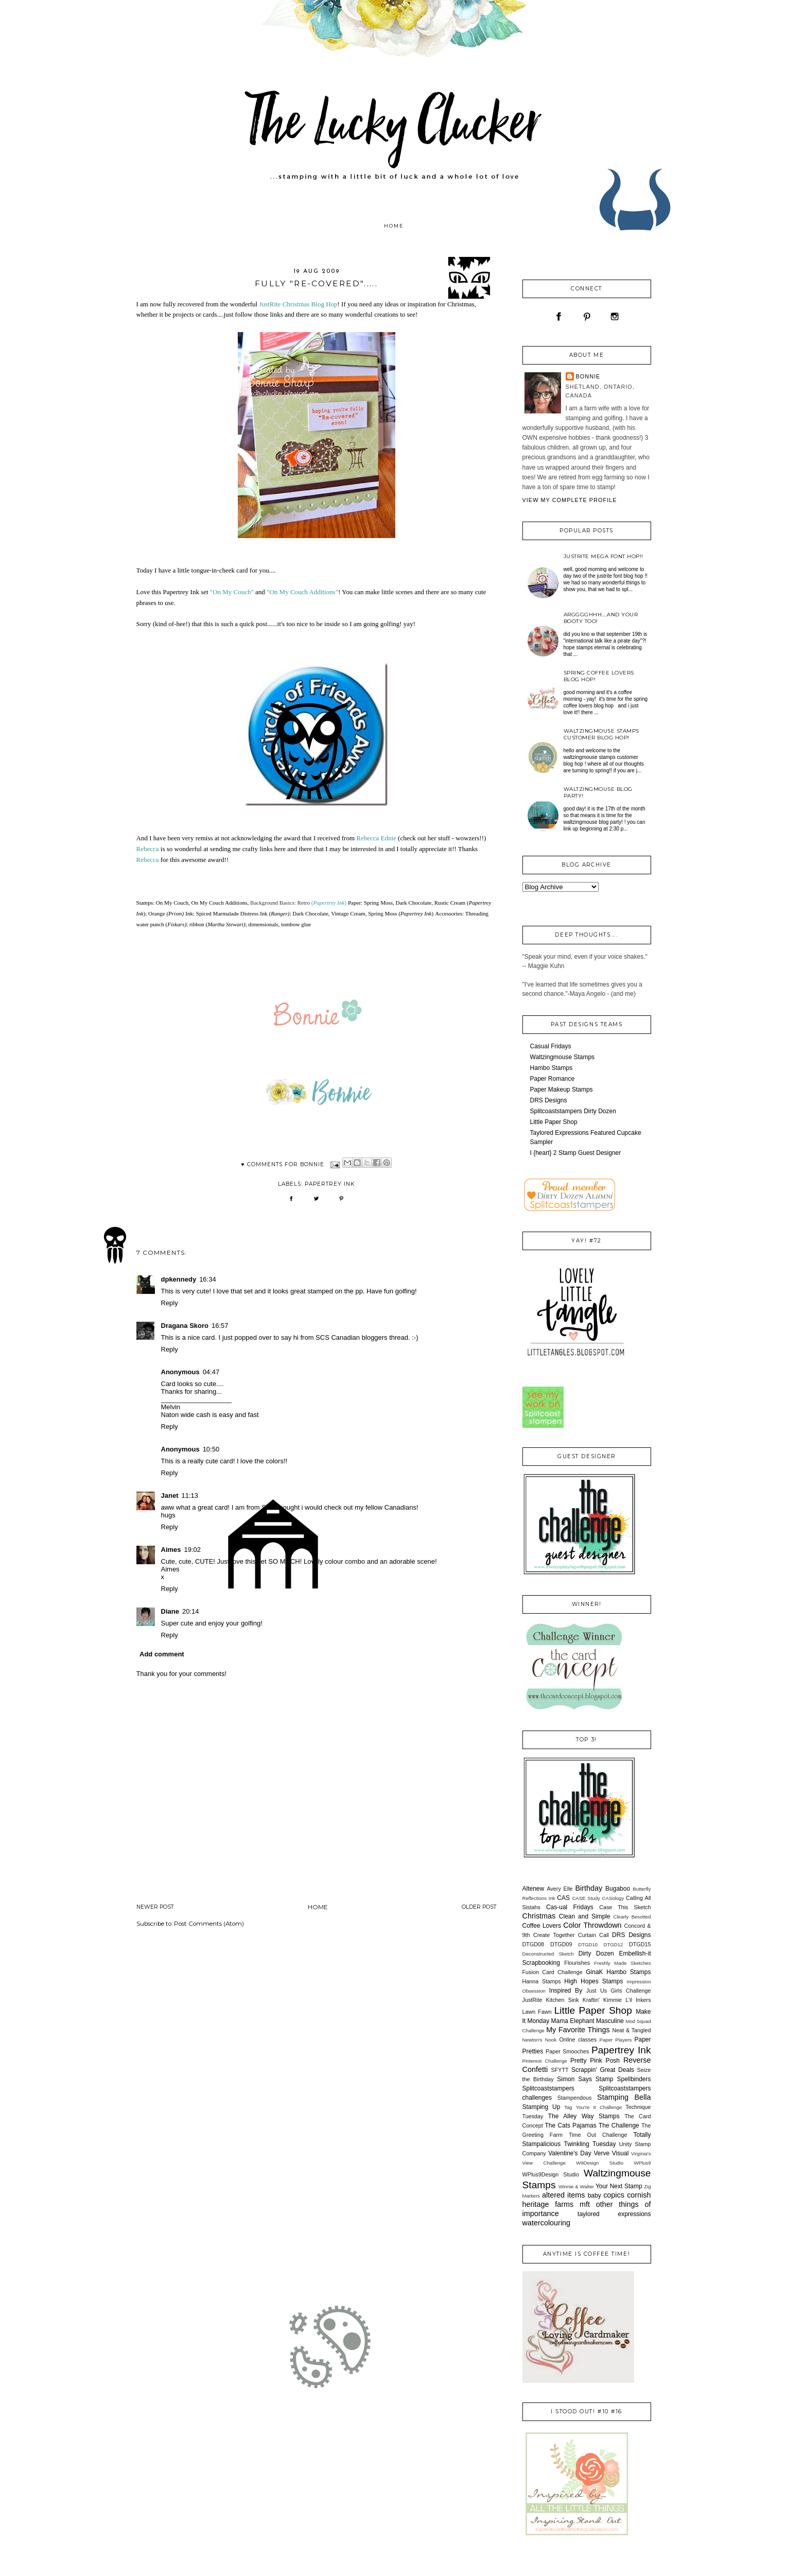 The height and width of the screenshot is (2576, 787). I want to click on view microorganisms or bacteria in a science game, so click(330, 2347).